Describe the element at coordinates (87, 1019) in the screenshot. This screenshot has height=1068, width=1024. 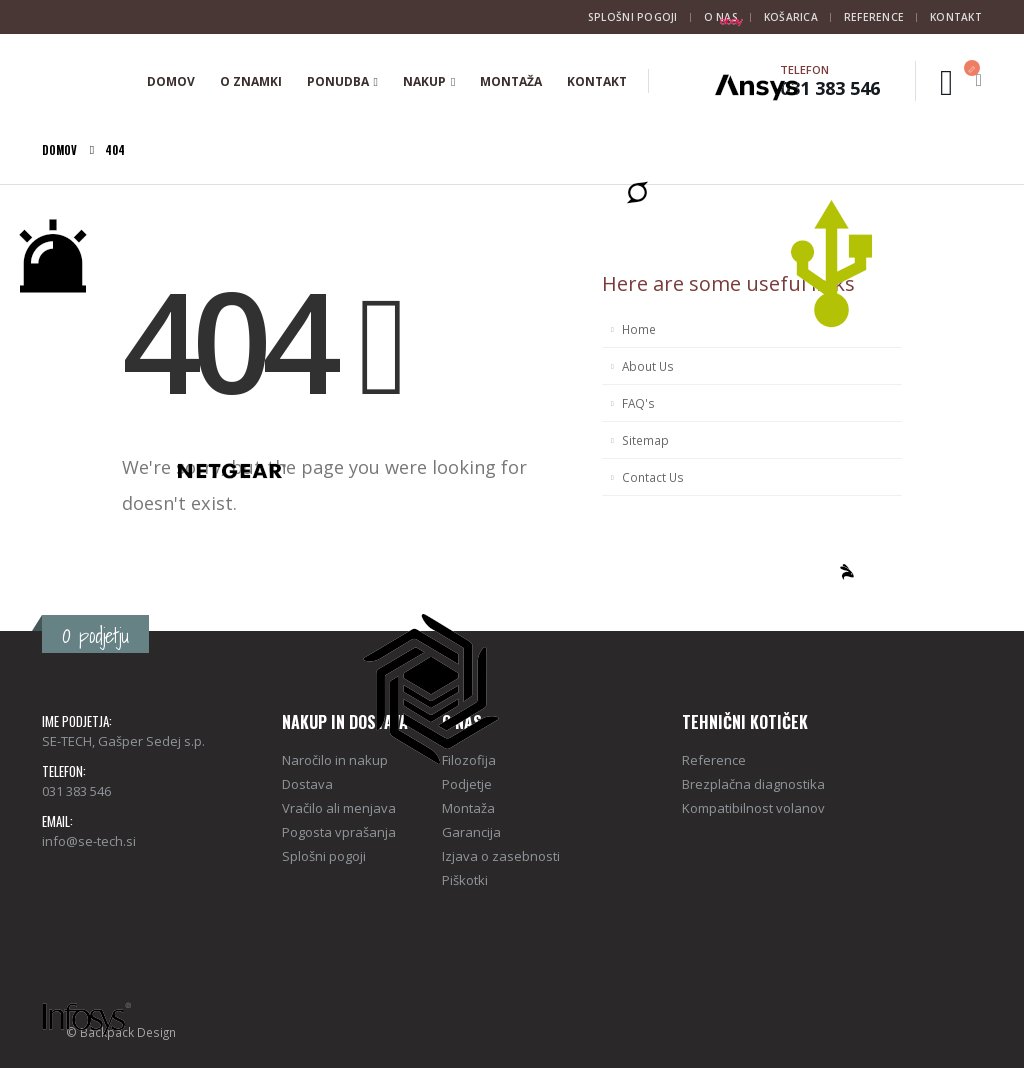
I see `infosys company logo` at that location.